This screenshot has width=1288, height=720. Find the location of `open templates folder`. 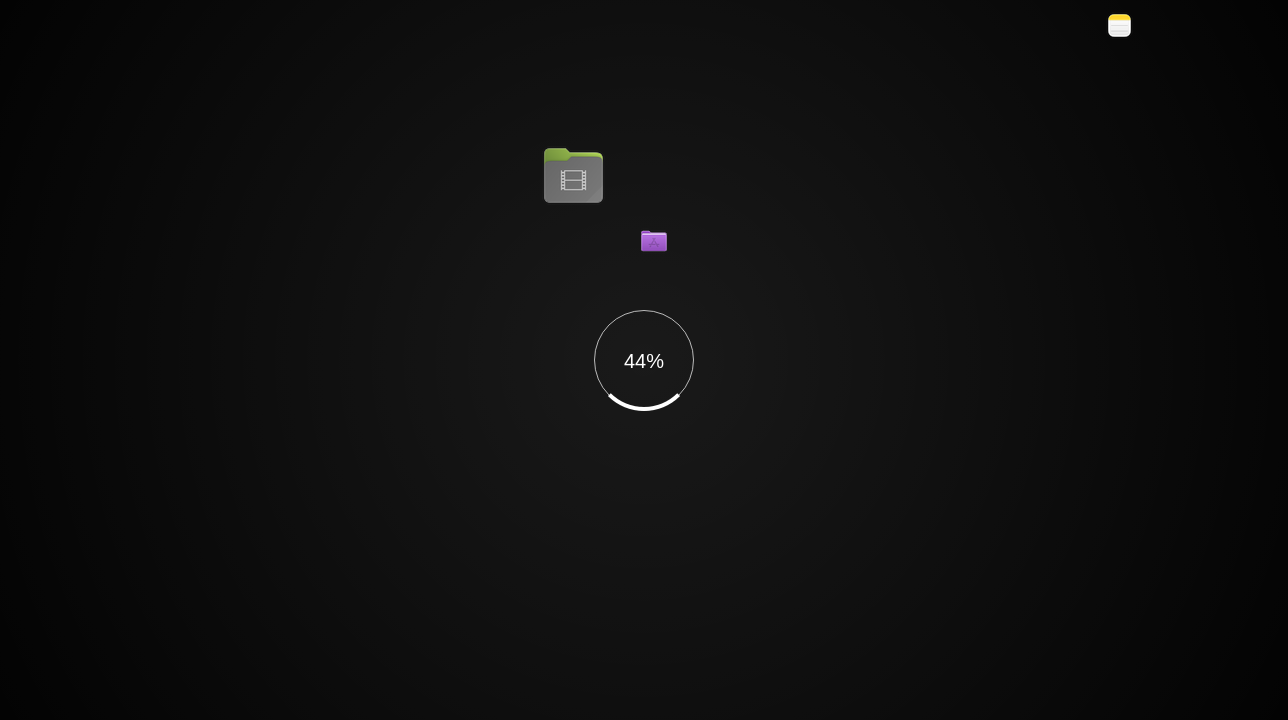

open templates folder is located at coordinates (654, 241).